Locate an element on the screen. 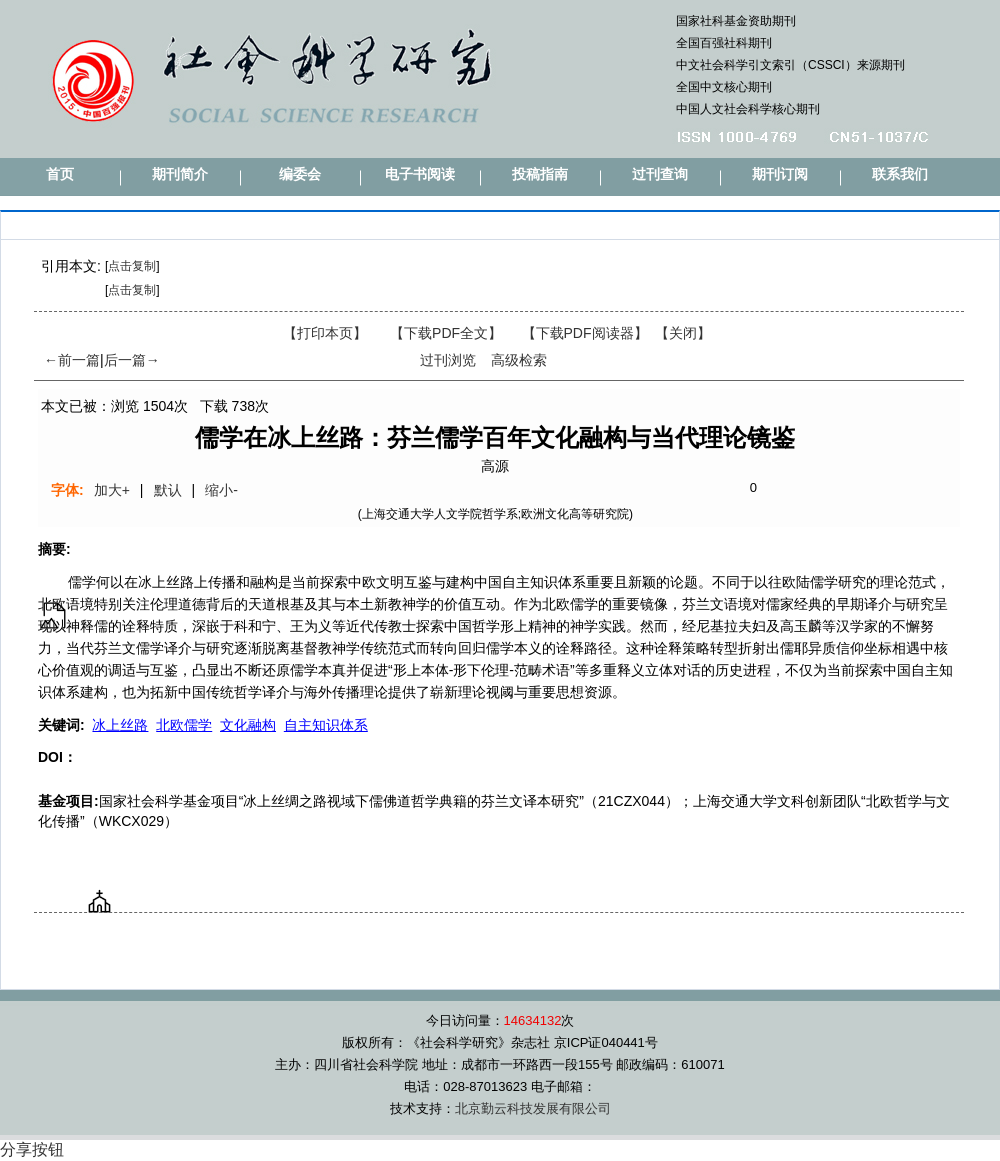  view image file is located at coordinates (54, 615).